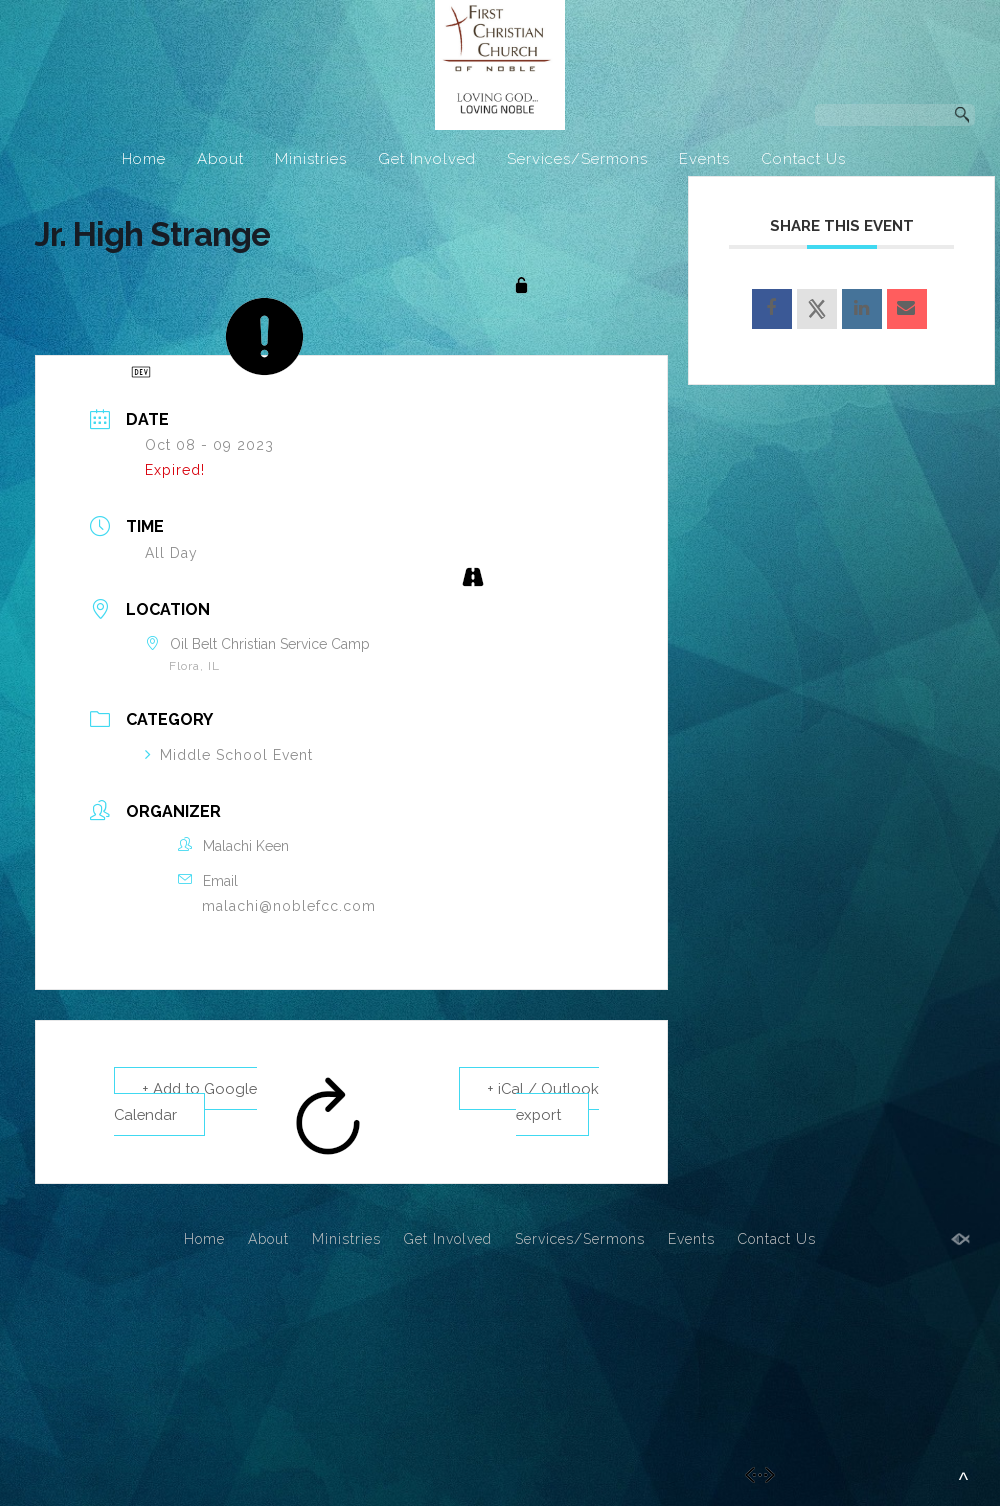 This screenshot has height=1506, width=1000. I want to click on visit the DEV Community platform, so click(141, 372).